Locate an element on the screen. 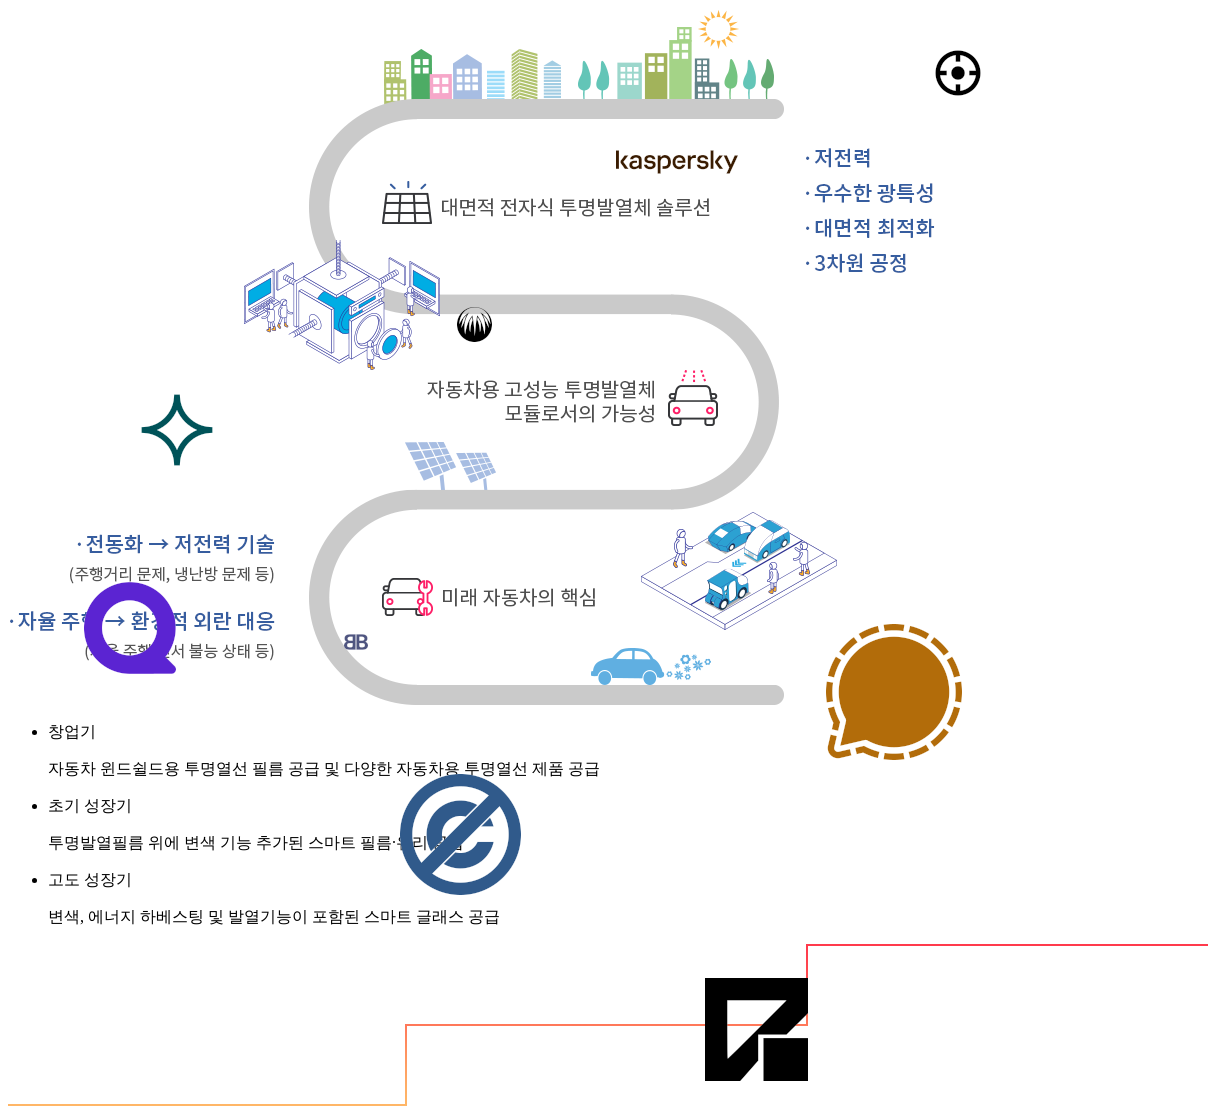 The height and width of the screenshot is (1114, 1208). SPDX (Software Package Data Exchange) logo is located at coordinates (756, 1029).